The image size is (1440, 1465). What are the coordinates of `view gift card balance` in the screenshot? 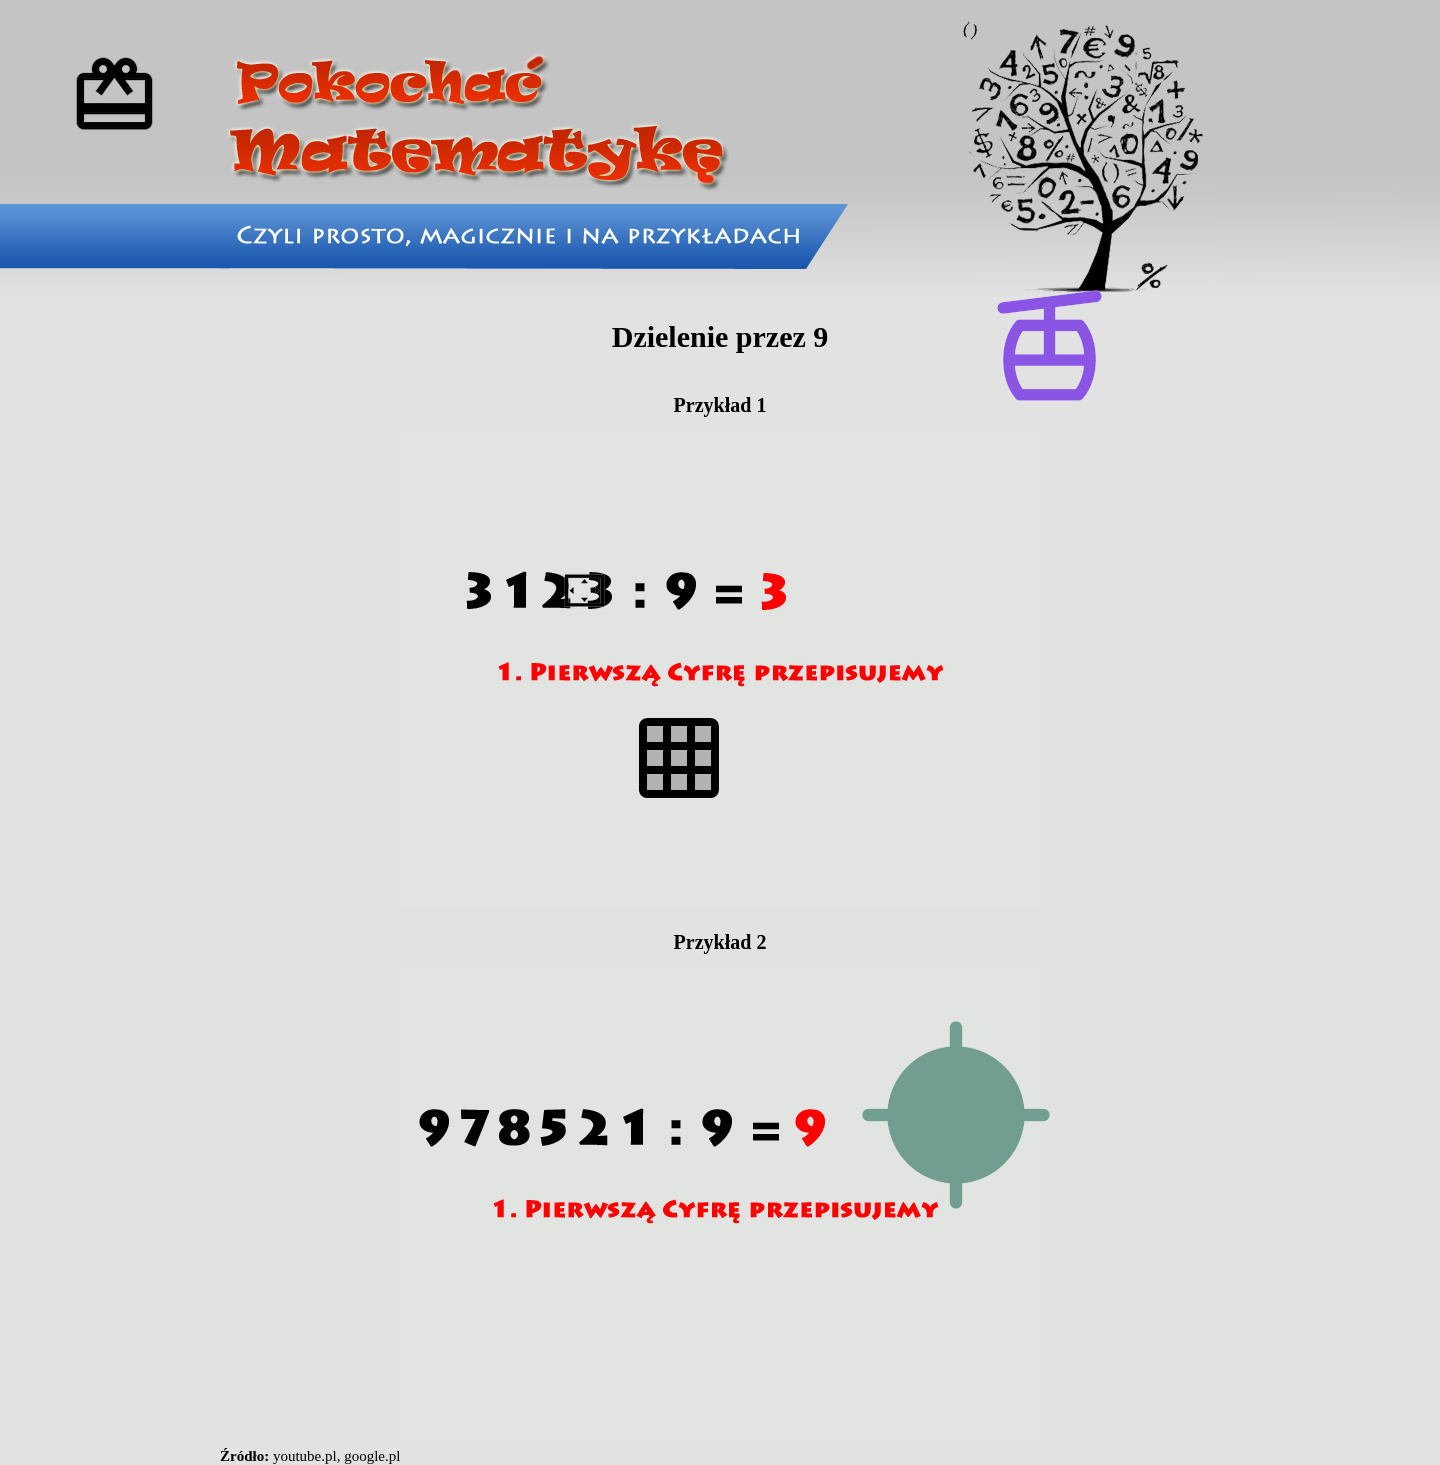 It's located at (114, 95).